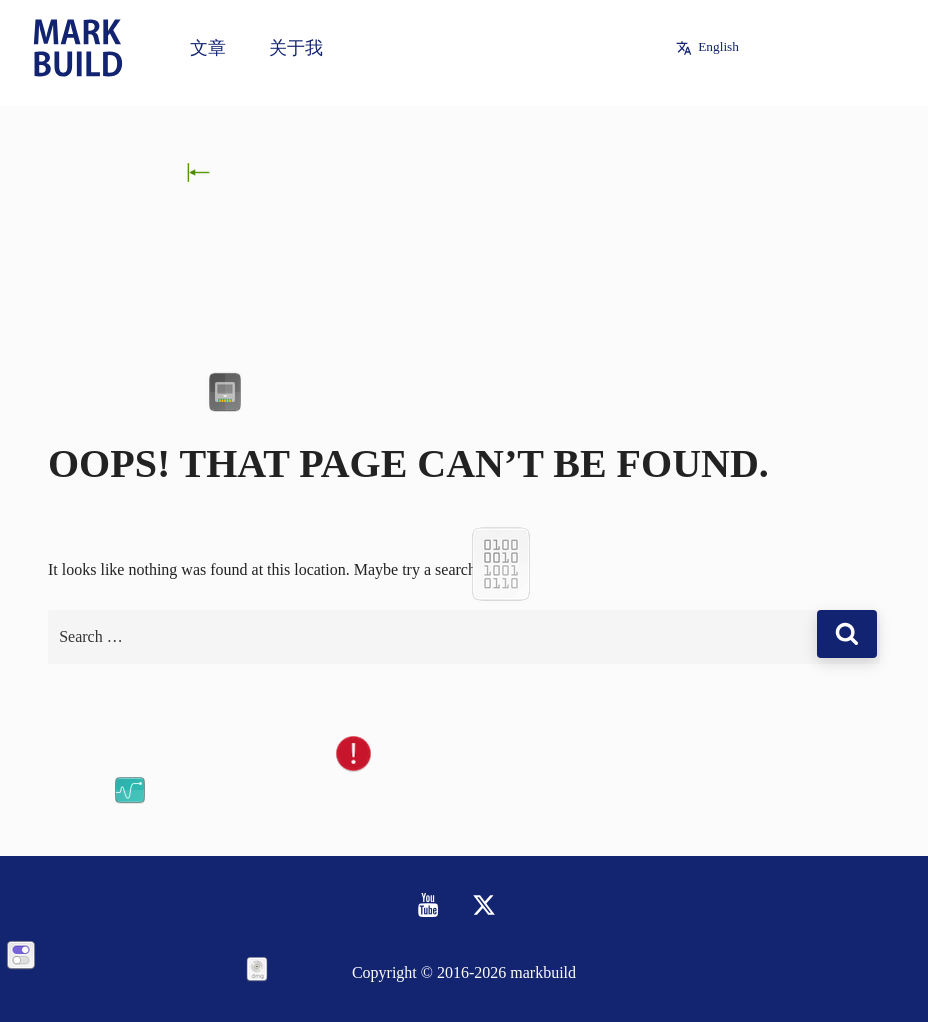 The image size is (928, 1022). What do you see at coordinates (501, 564) in the screenshot?
I see `indicates a binary or raw data file` at bounding box center [501, 564].